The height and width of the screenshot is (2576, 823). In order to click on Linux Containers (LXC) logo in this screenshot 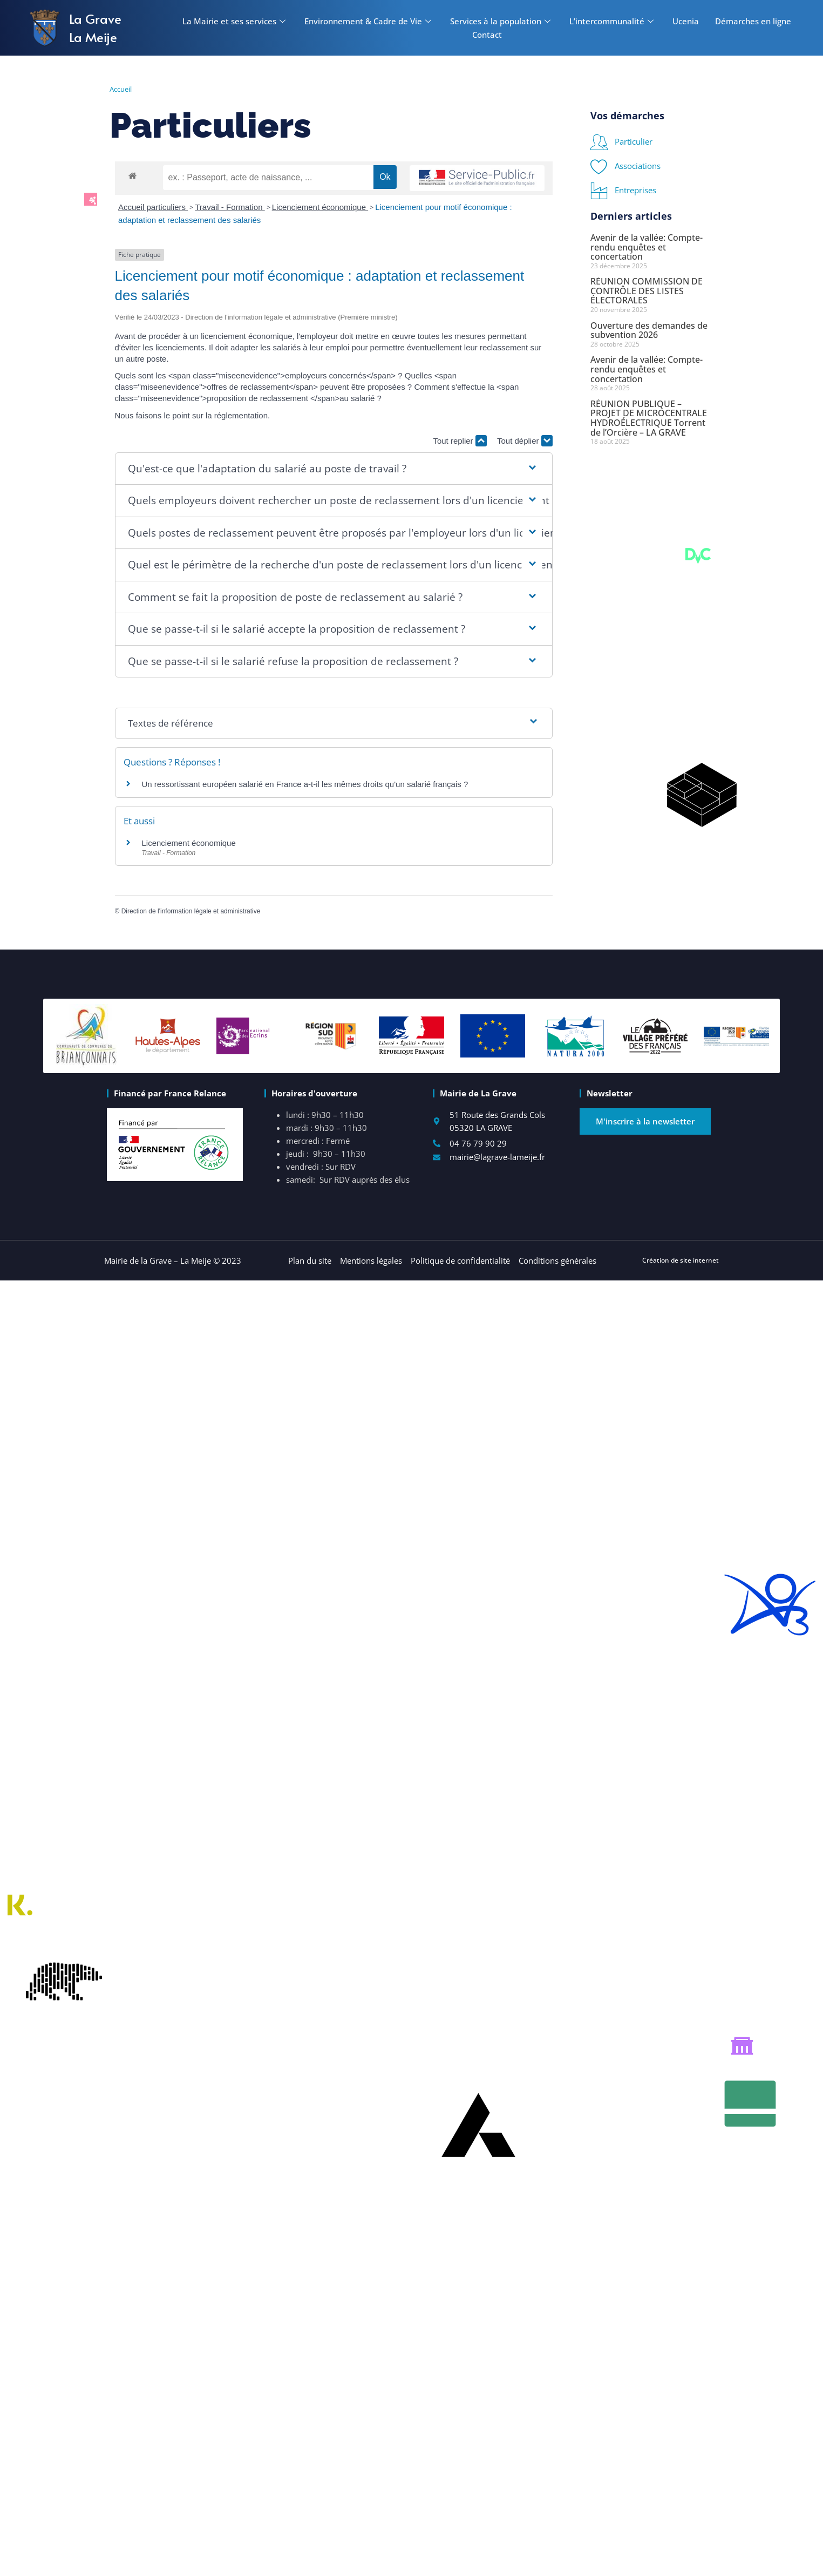, I will do `click(702, 795)`.